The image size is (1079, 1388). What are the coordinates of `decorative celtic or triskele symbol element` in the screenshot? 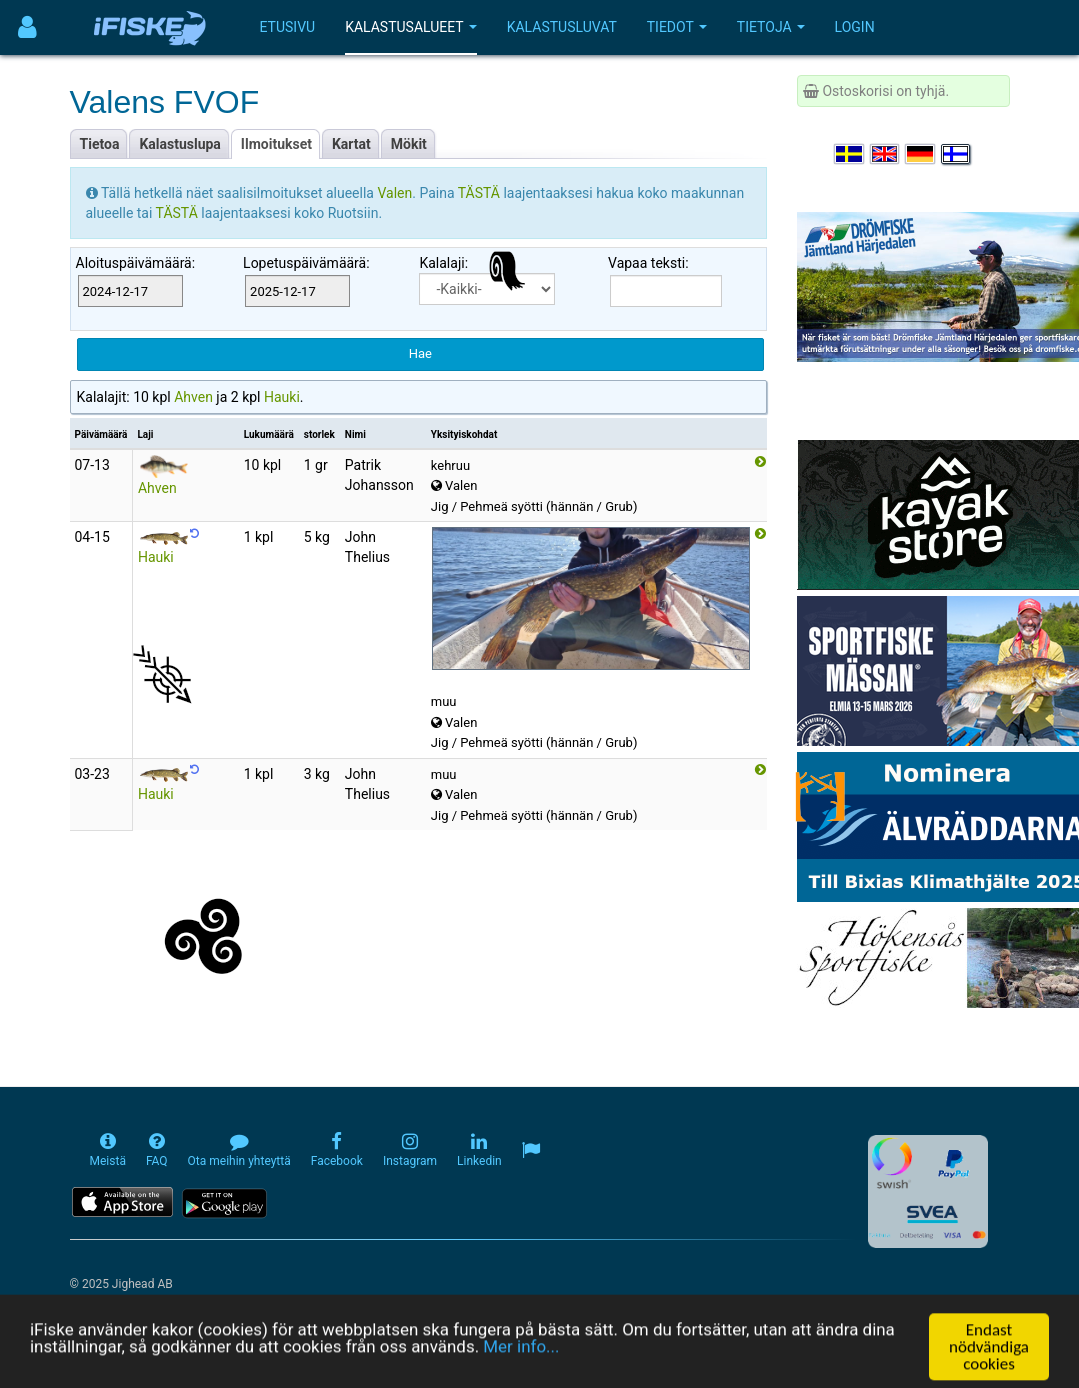 It's located at (203, 936).